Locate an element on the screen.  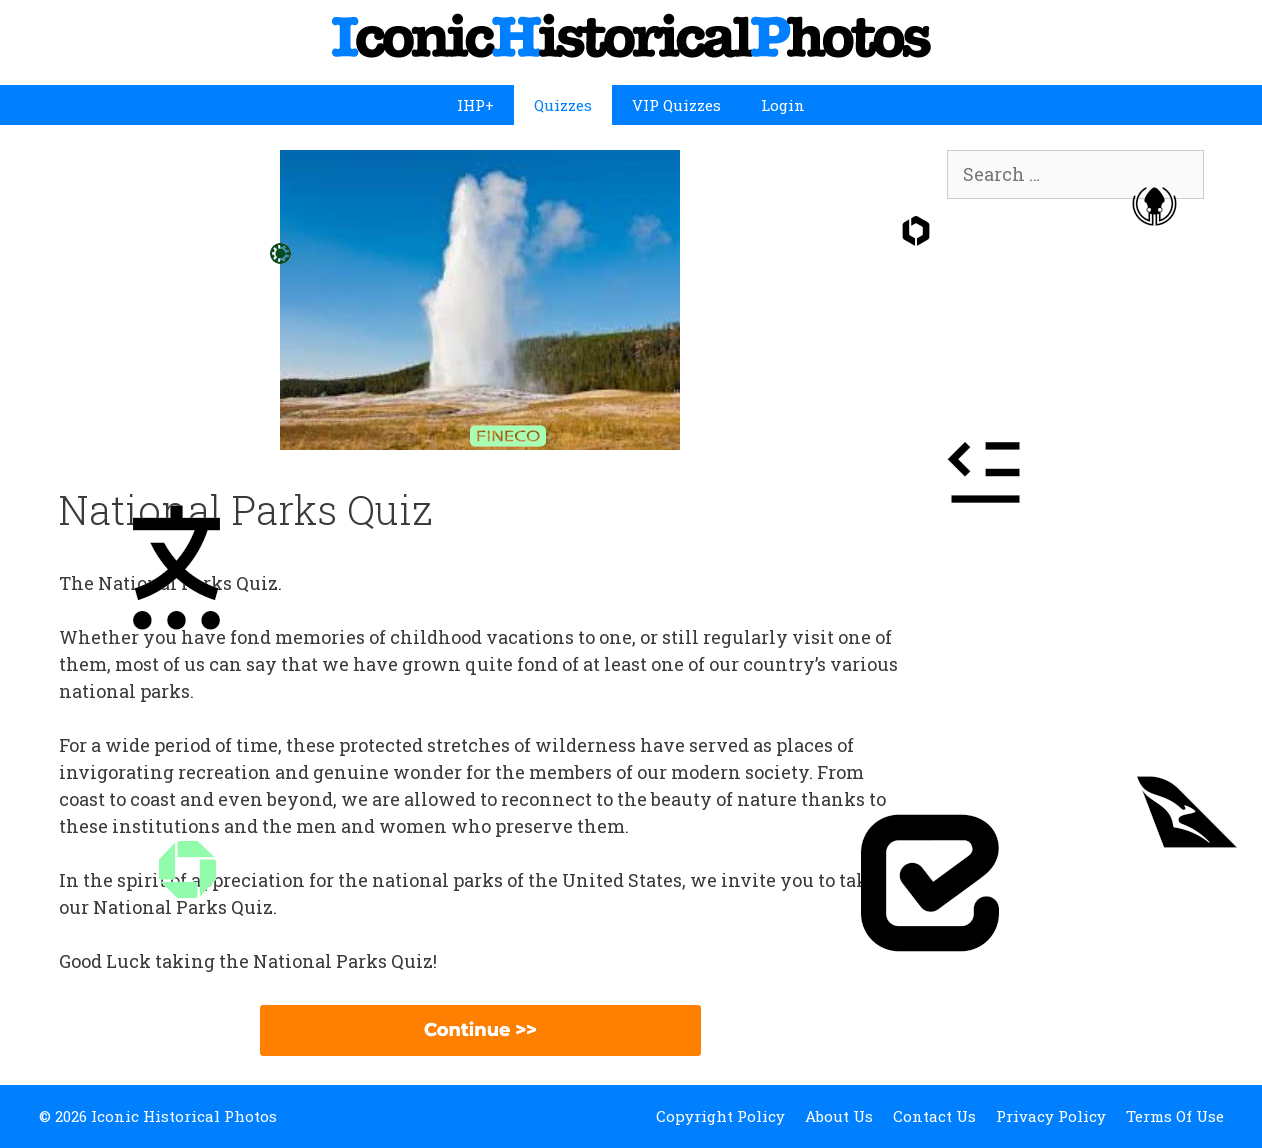
opslevel logo is located at coordinates (916, 231).